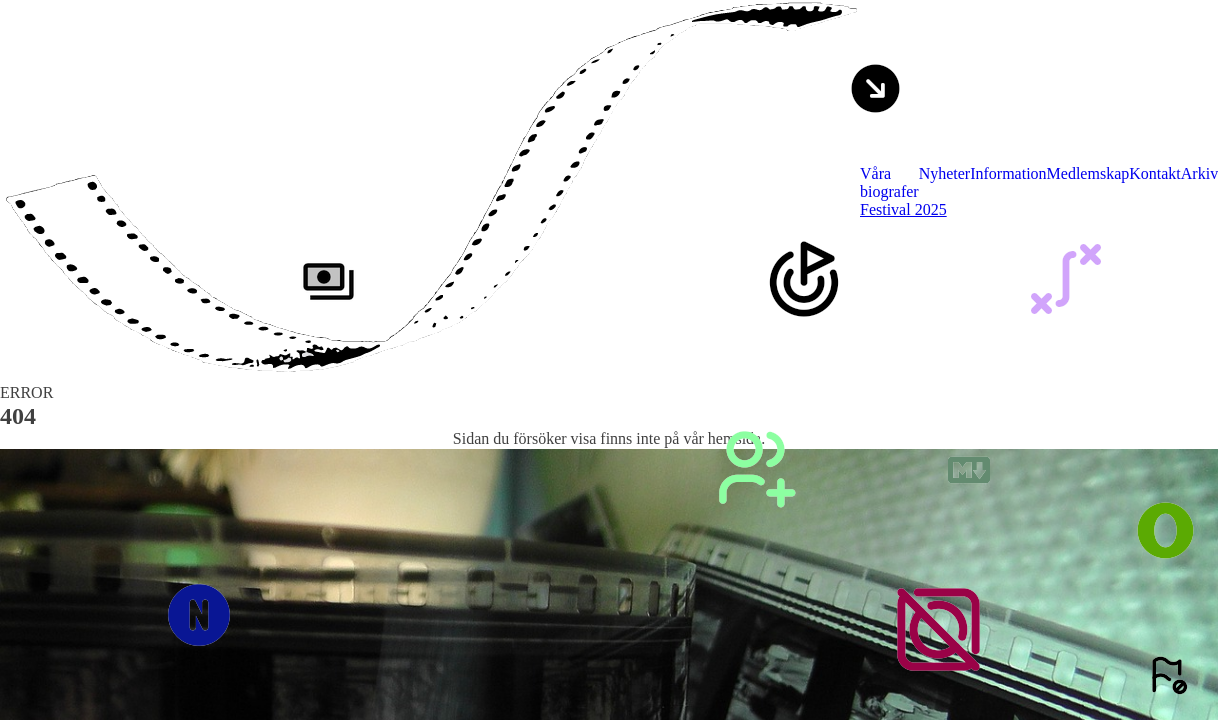 Image resolution: width=1218 pixels, height=720 pixels. Describe the element at coordinates (755, 467) in the screenshot. I see `add a new team member` at that location.